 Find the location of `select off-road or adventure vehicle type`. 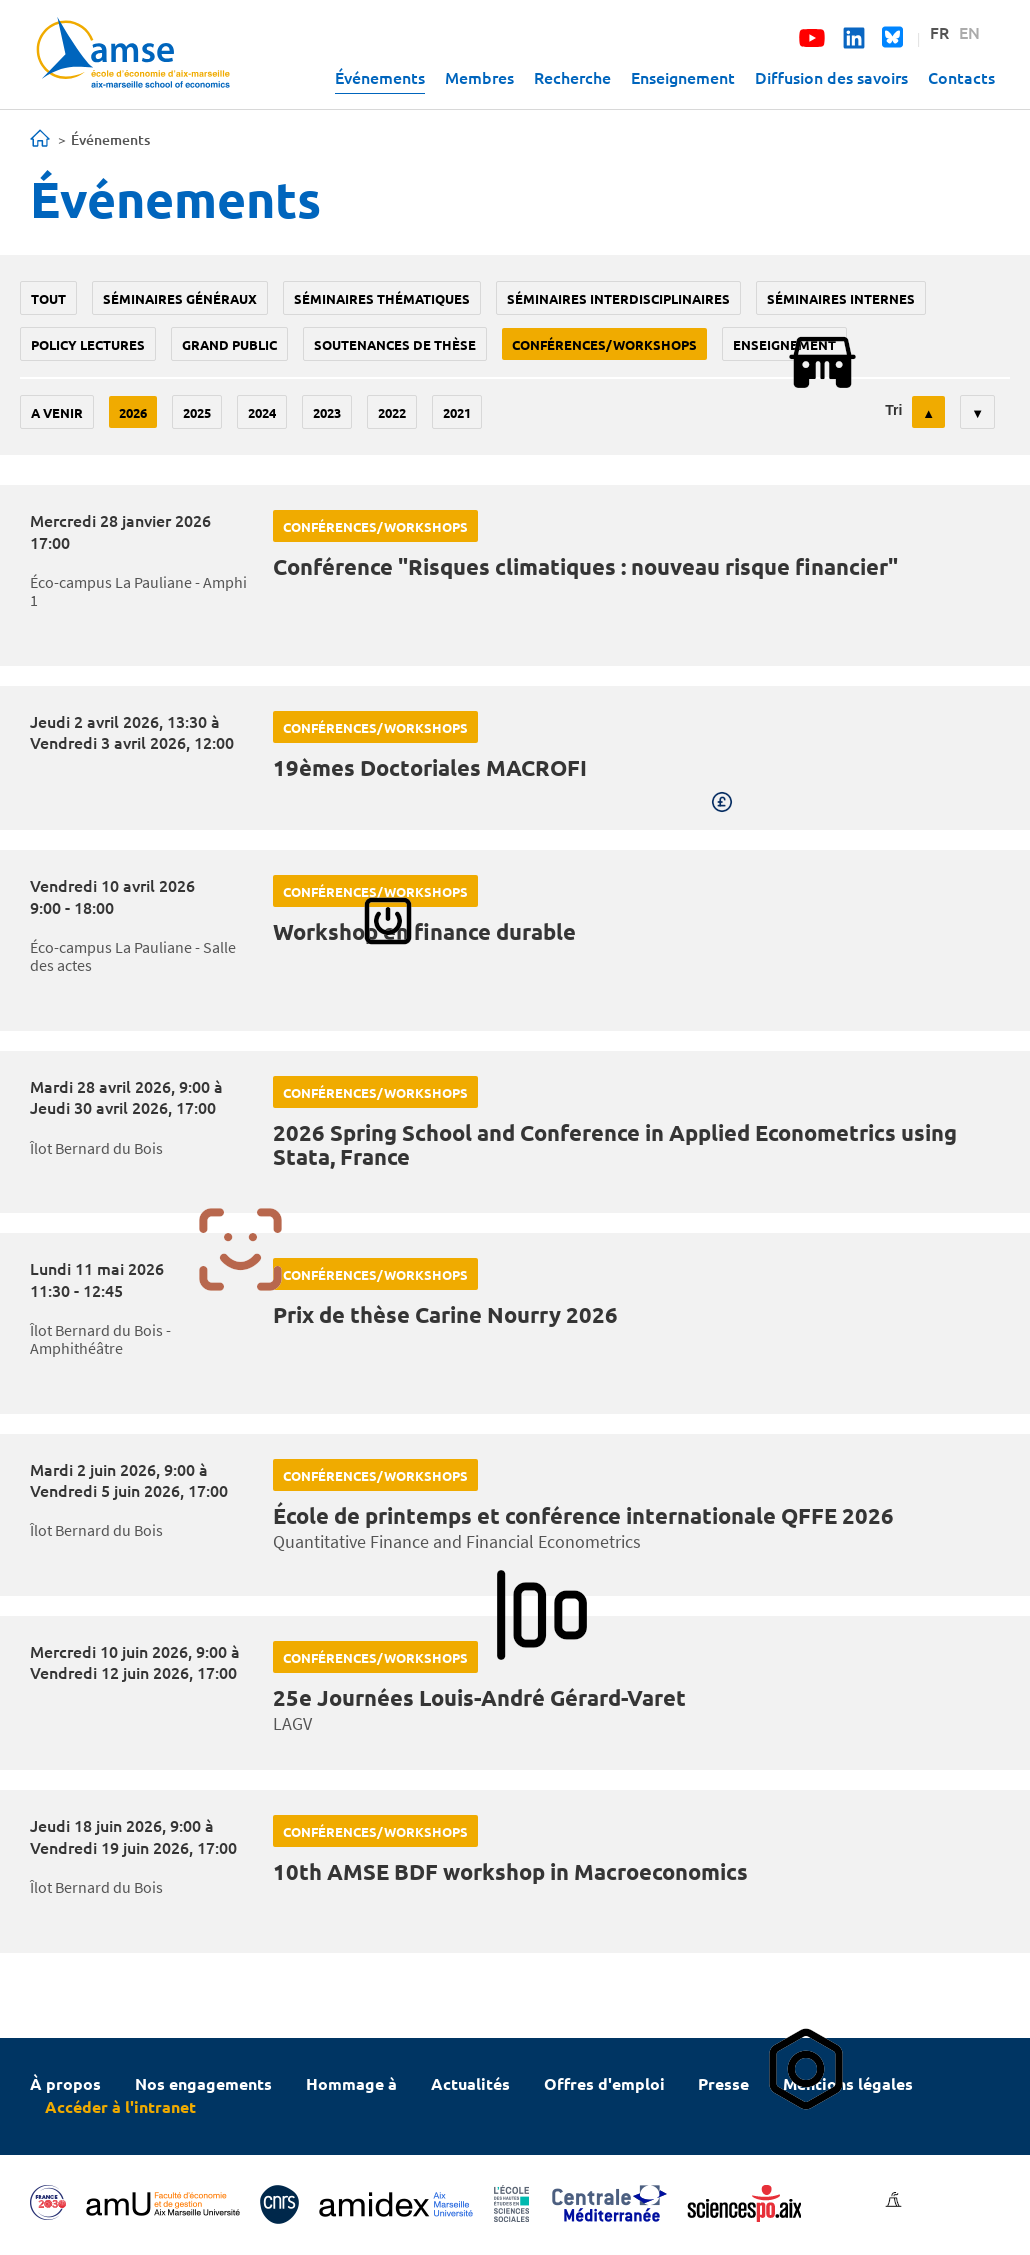

select off-road or adventure vehicle type is located at coordinates (822, 363).